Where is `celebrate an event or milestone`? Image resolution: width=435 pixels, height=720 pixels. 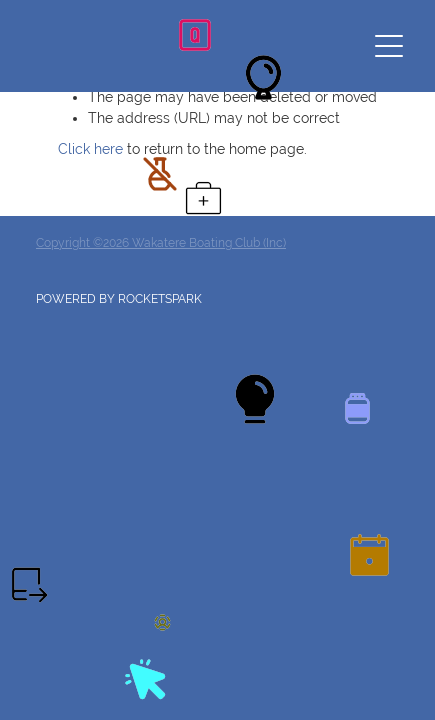
celebrate an event or milestone is located at coordinates (263, 77).